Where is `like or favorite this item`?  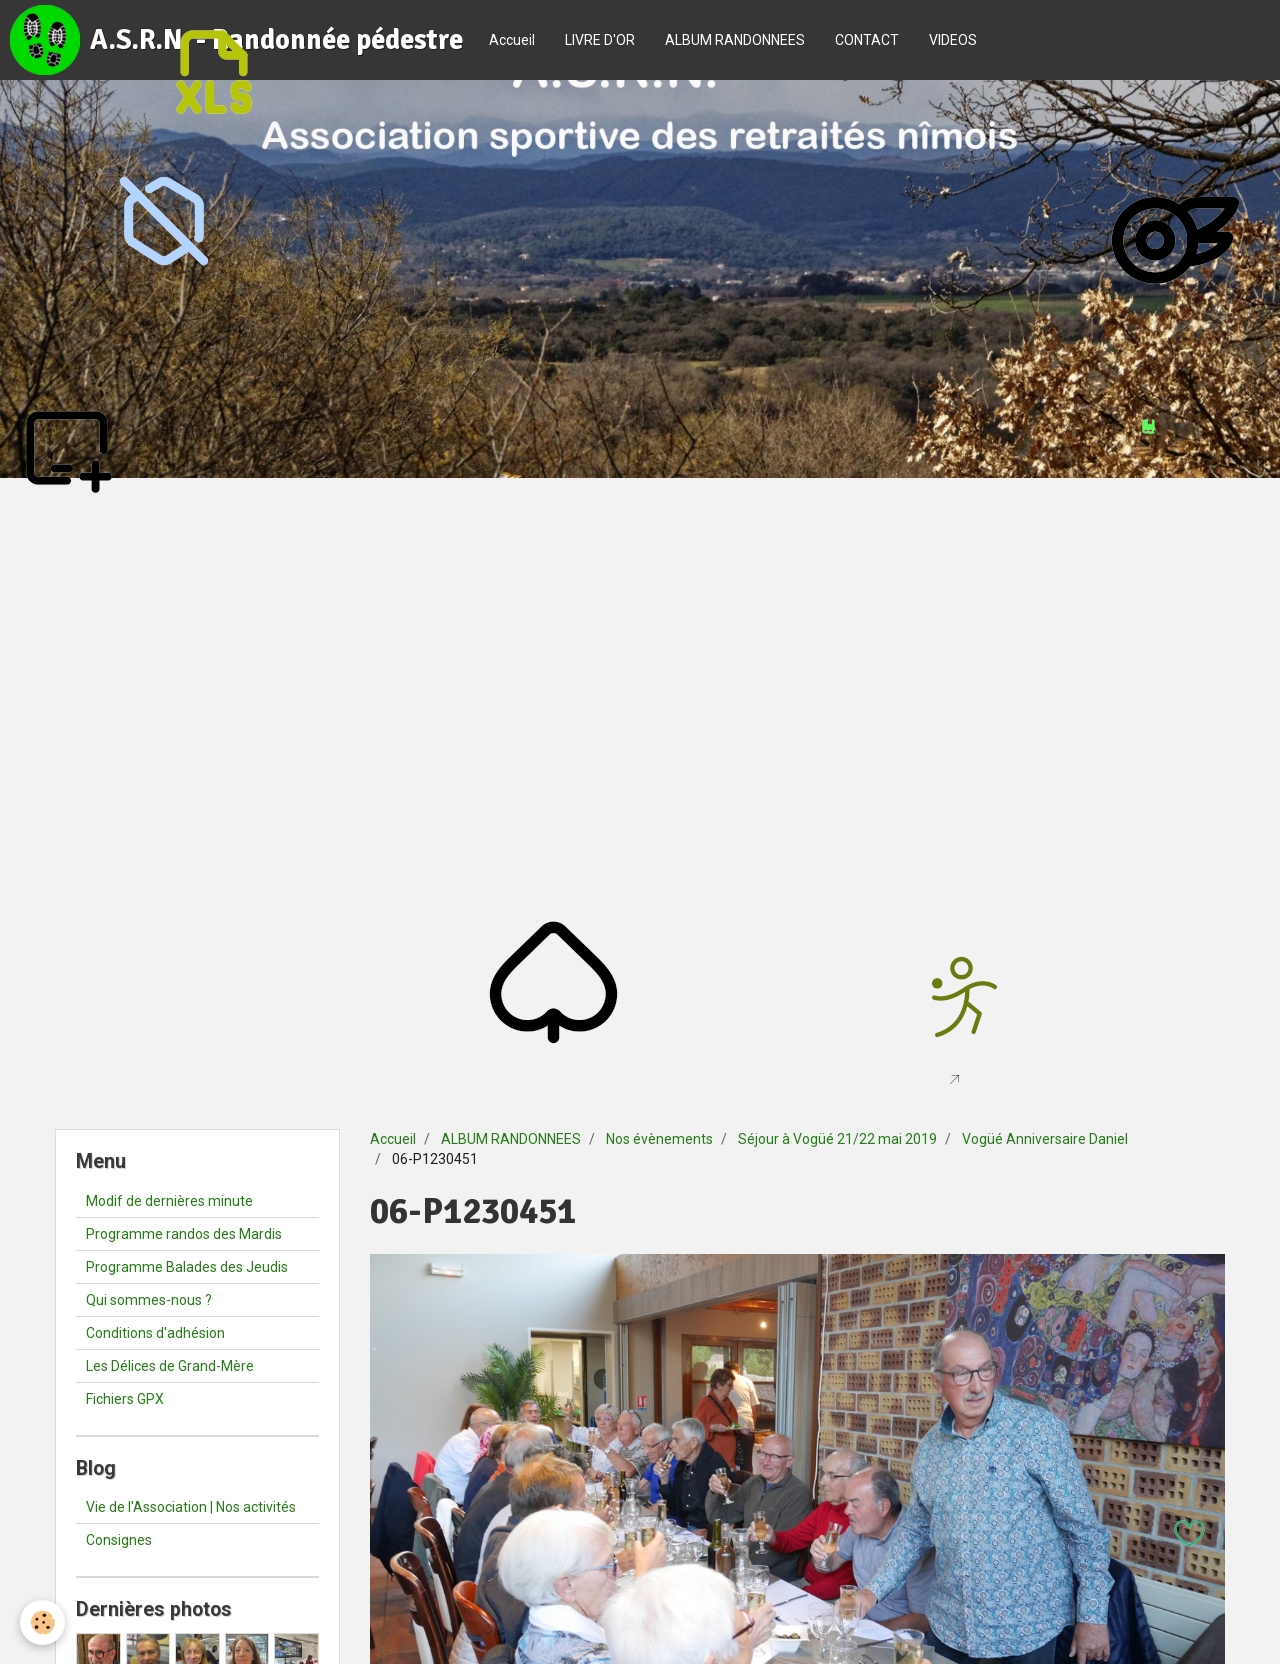
like or favorite this item is located at coordinates (1189, 1533).